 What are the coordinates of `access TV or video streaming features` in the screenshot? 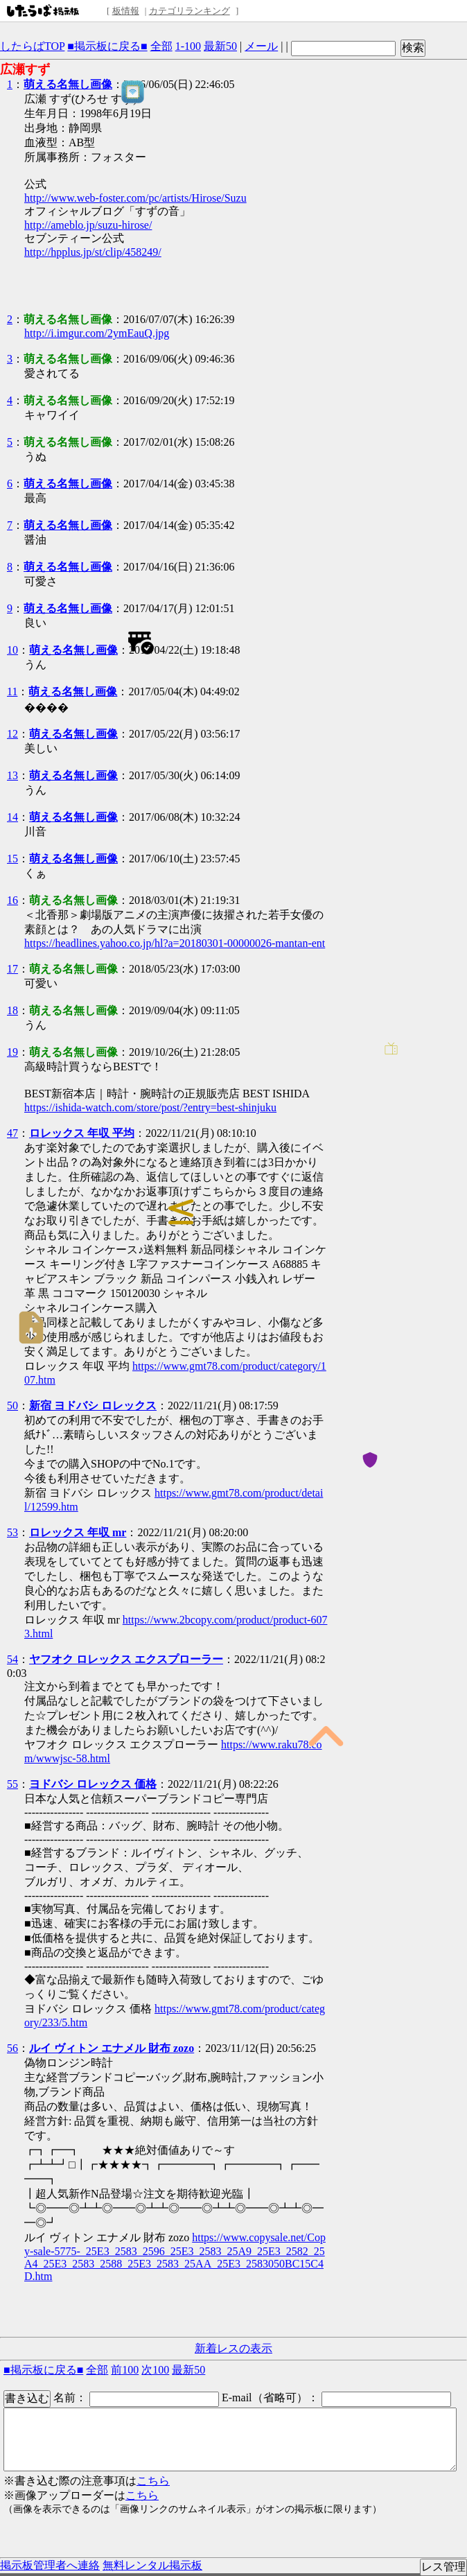 It's located at (391, 1049).